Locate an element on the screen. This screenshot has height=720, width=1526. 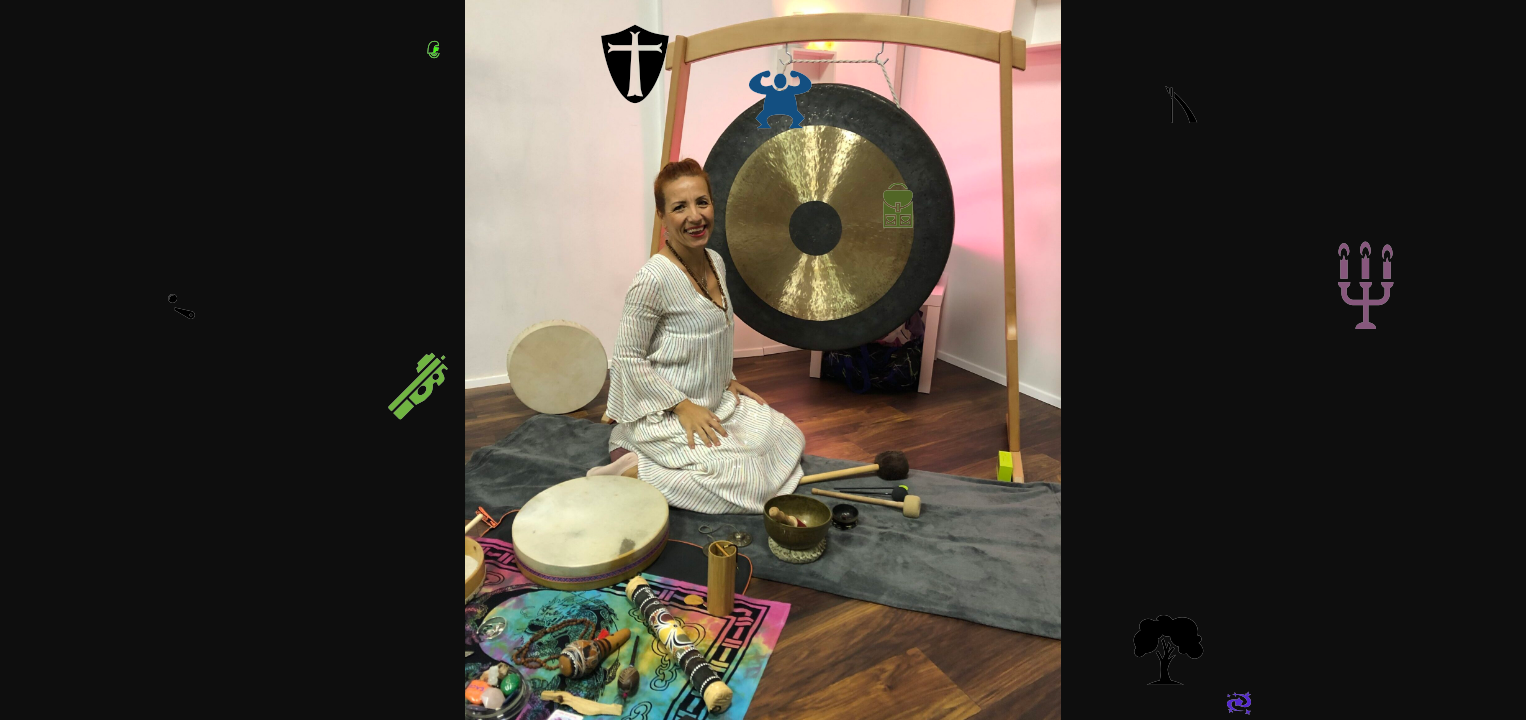
select the P90 submachine gun is located at coordinates (418, 386).